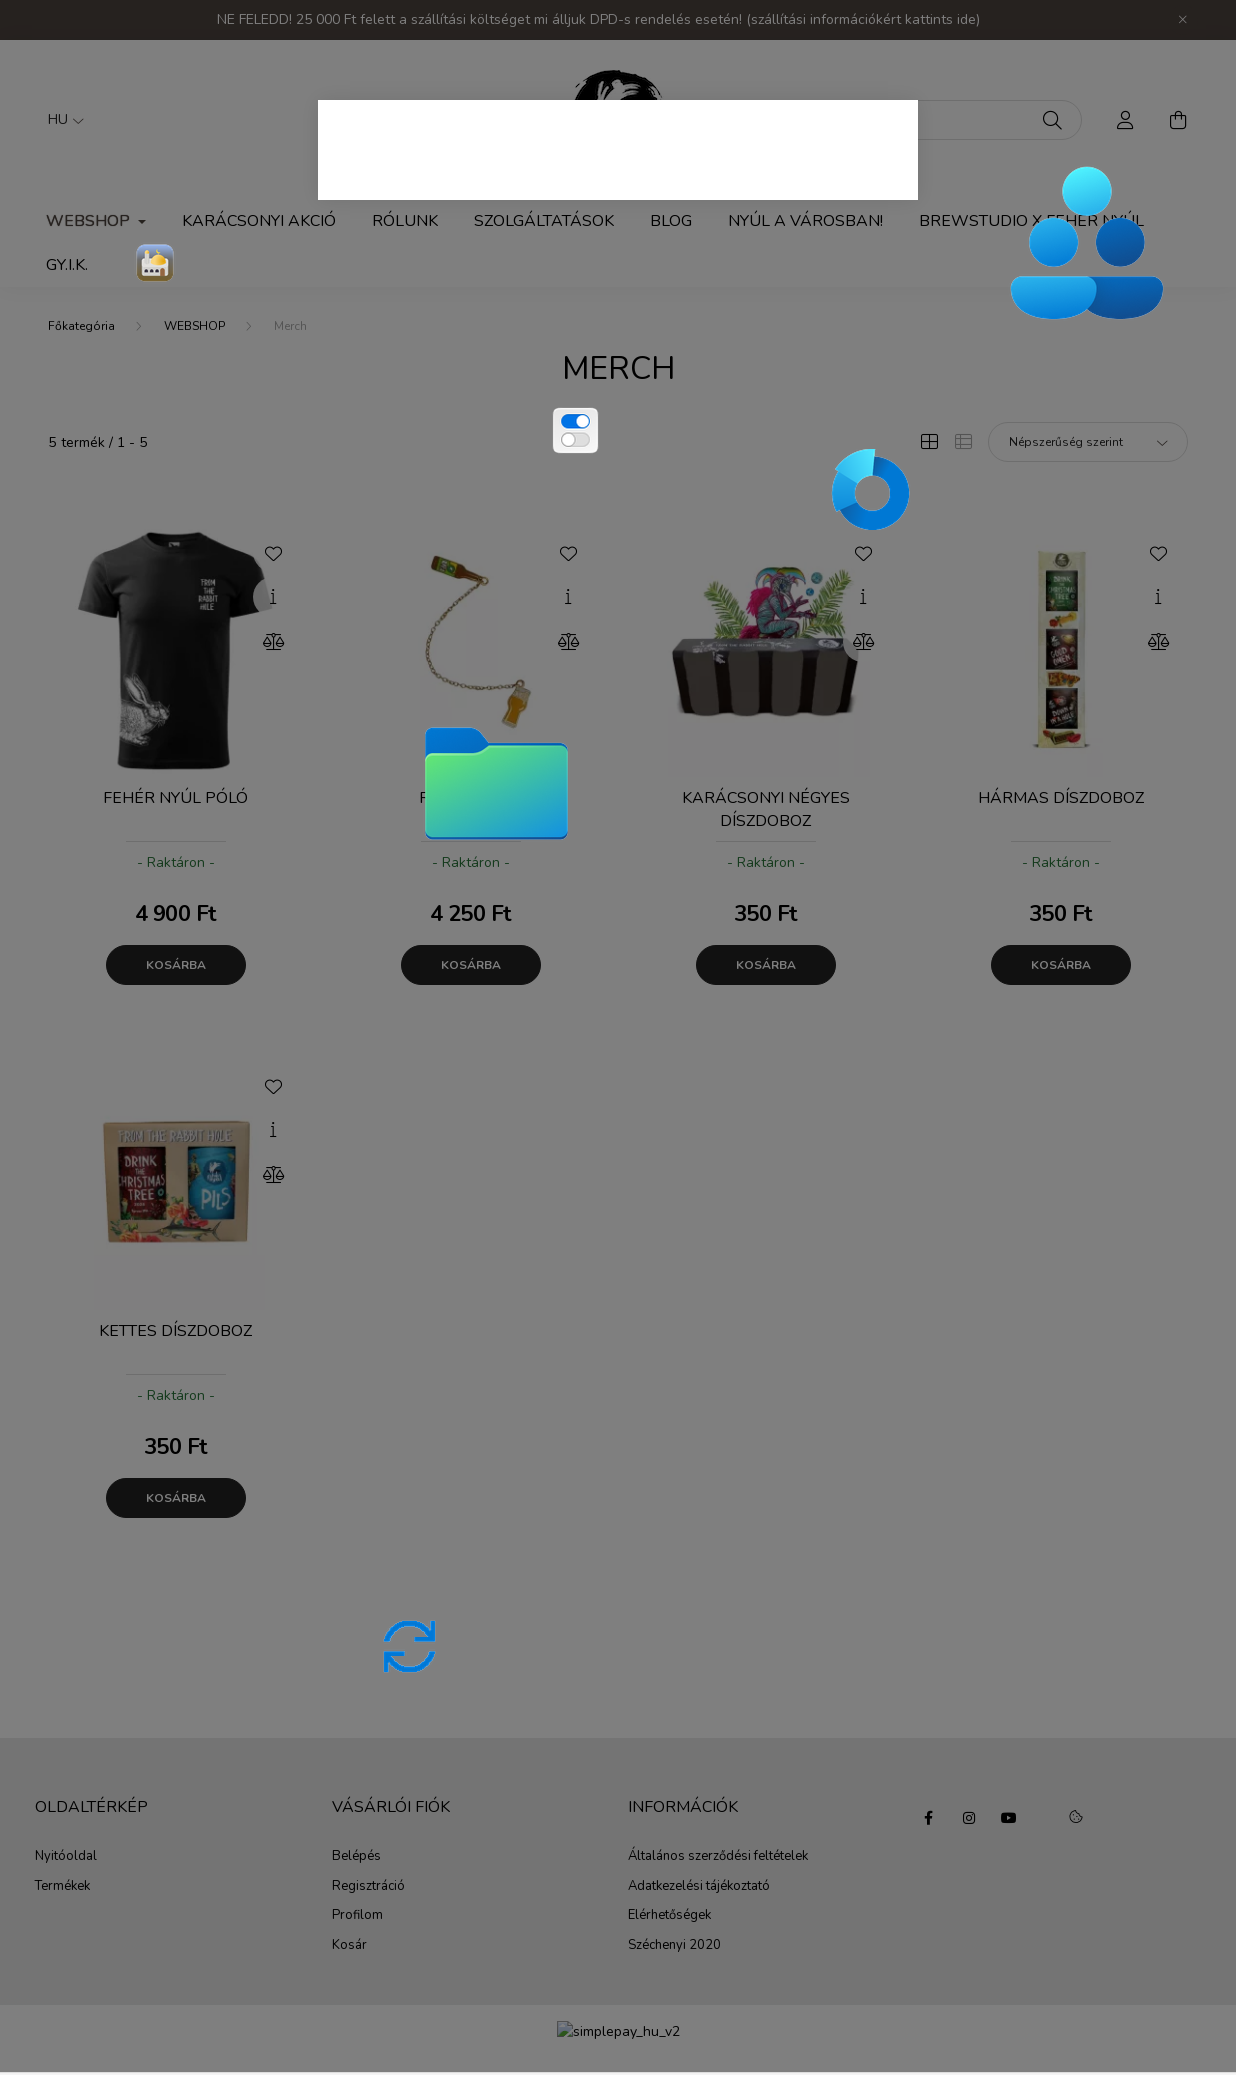 The height and width of the screenshot is (2075, 1236). What do you see at coordinates (575, 430) in the screenshot?
I see `open system settings or preferences` at bounding box center [575, 430].